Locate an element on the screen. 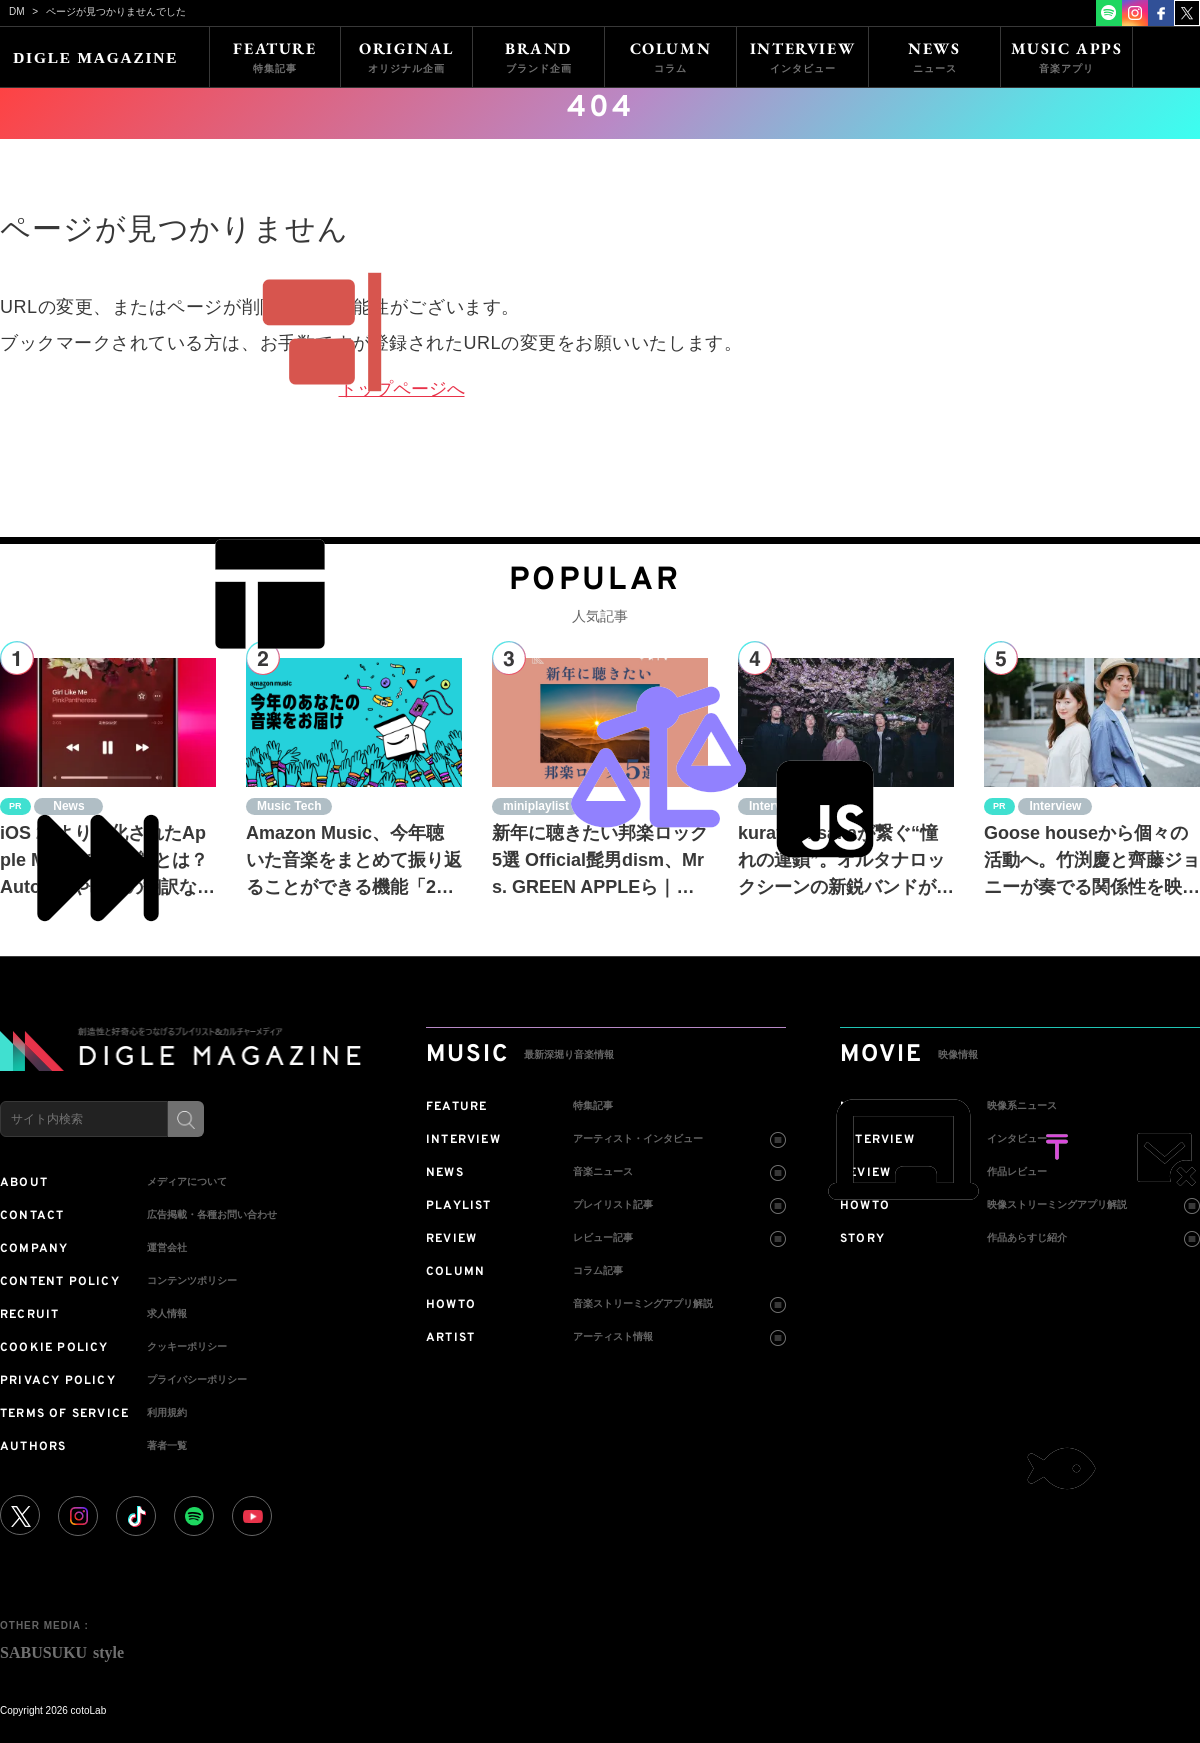 The width and height of the screenshot is (1200, 1743). indicates kazakhstani tenge currency is located at coordinates (1057, 1147).